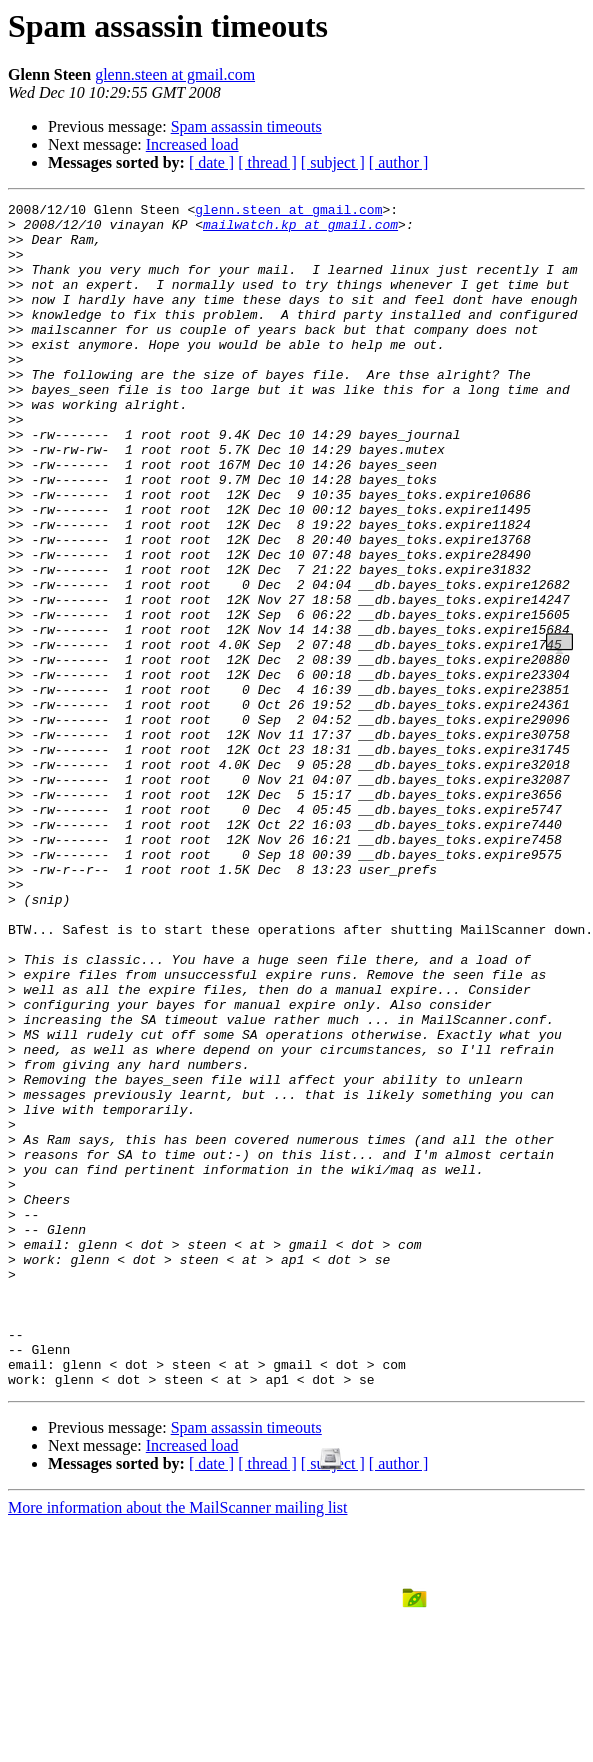  What do you see at coordinates (559, 643) in the screenshot?
I see `access display or monitor settings` at bounding box center [559, 643].